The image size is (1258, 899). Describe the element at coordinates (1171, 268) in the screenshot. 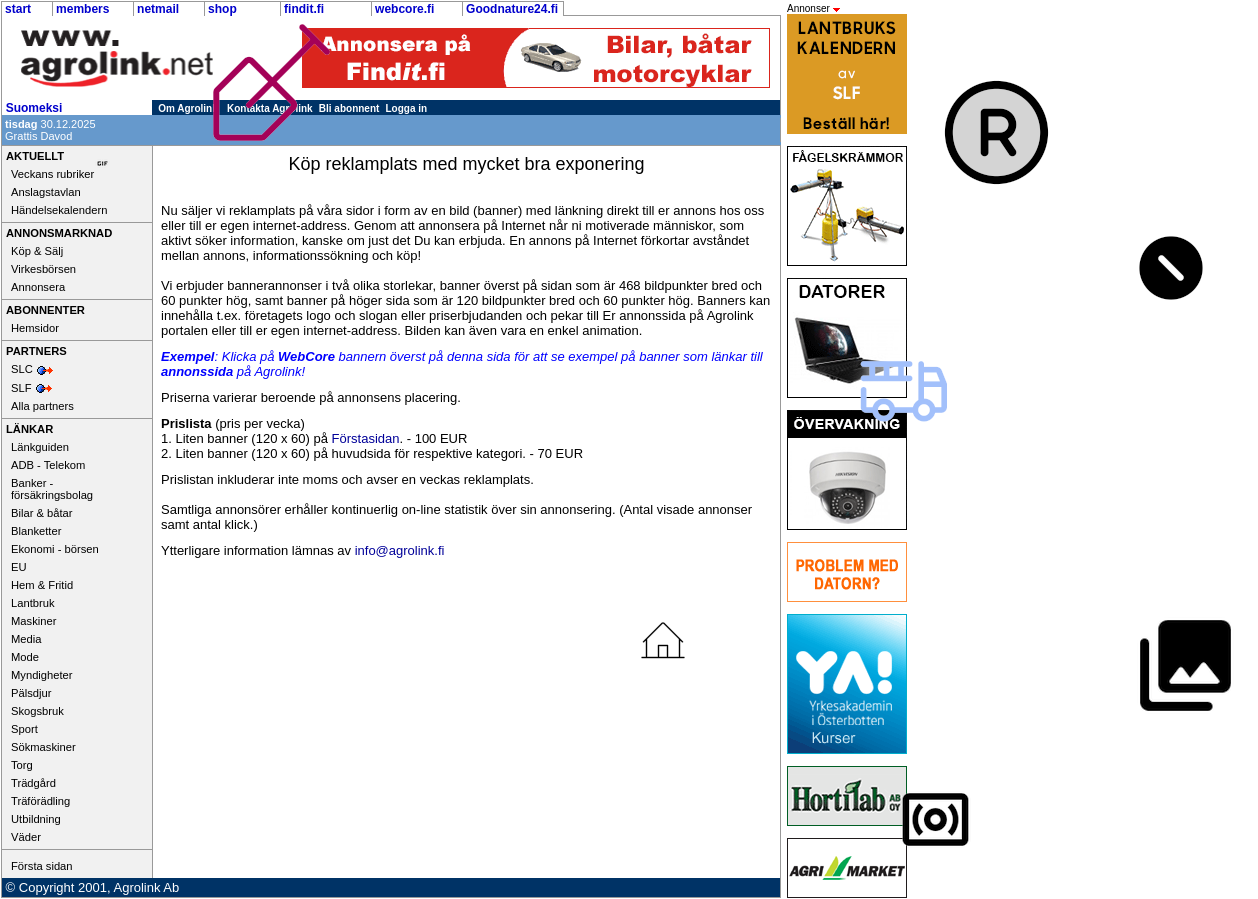

I see `indicates a prohibited or forbidden action` at that location.